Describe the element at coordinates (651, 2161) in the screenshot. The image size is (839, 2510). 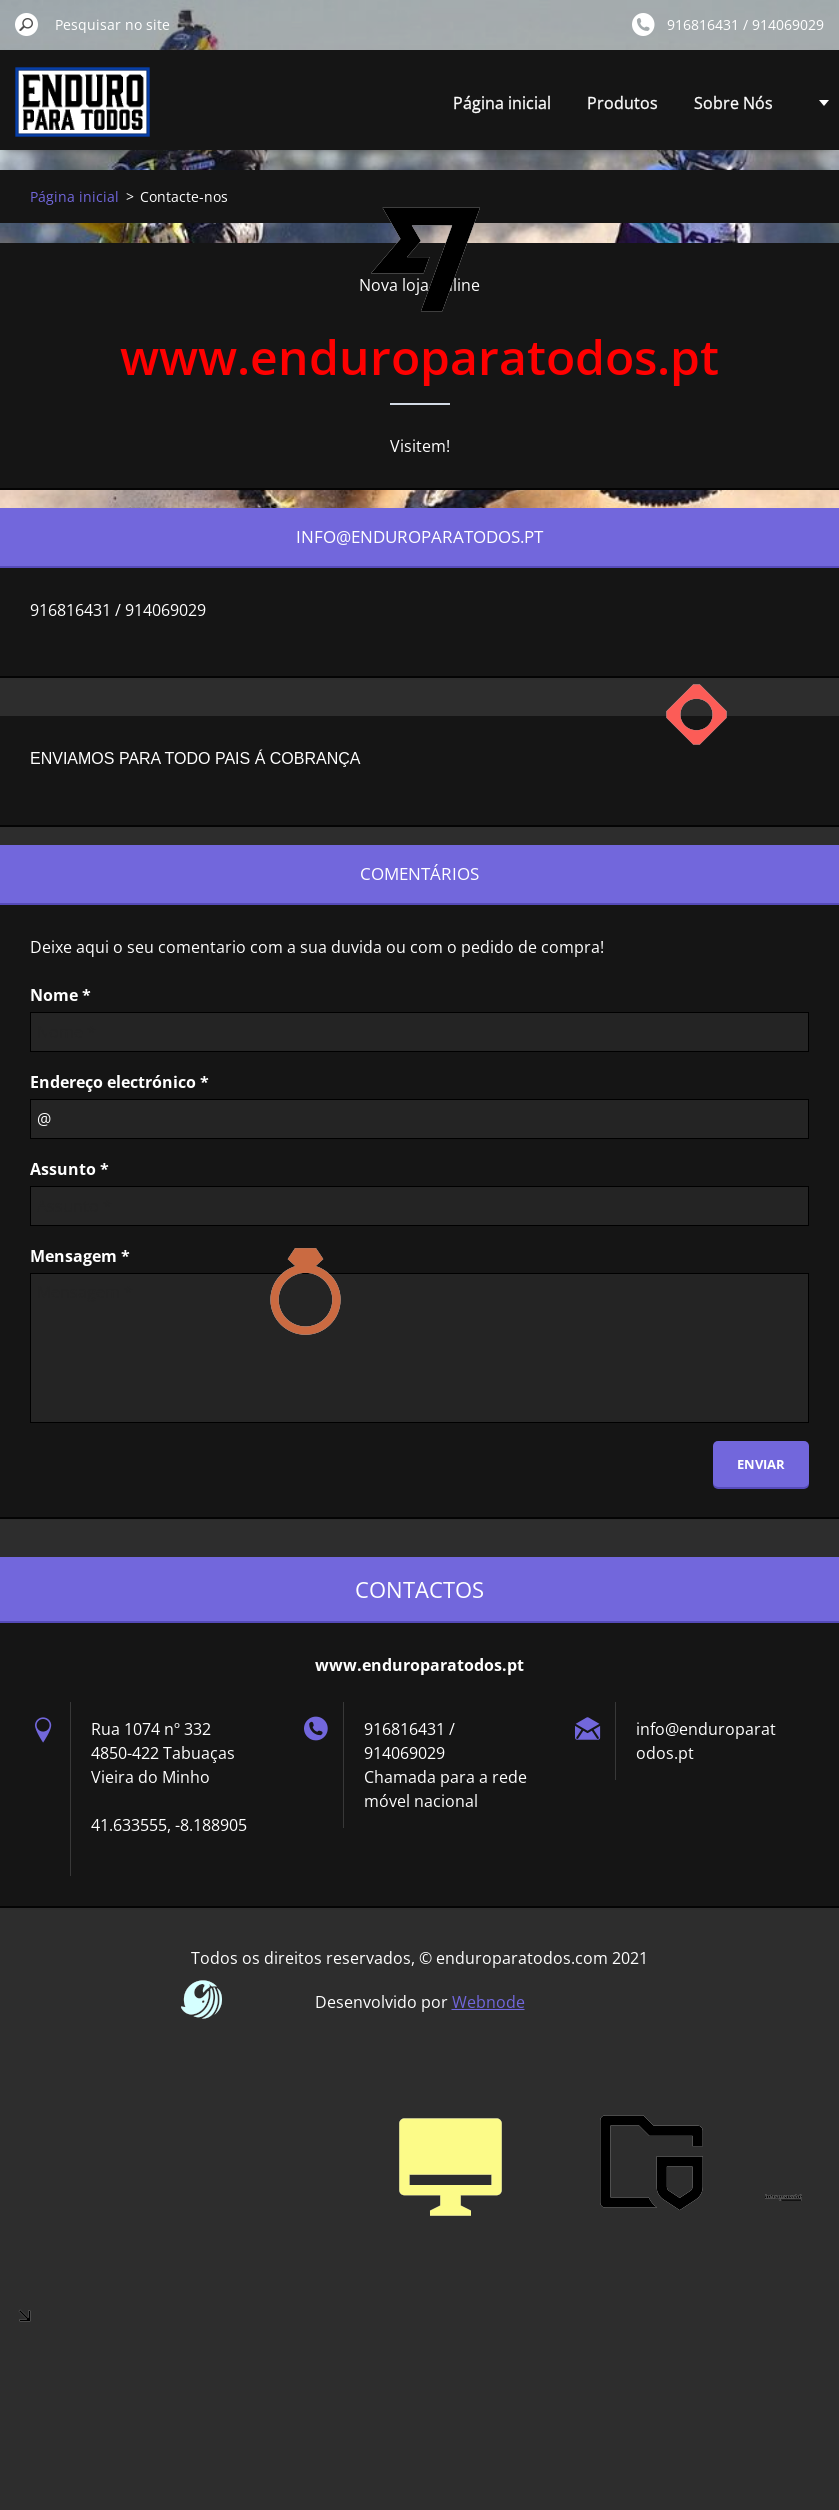
I see `access protected or secure files` at that location.